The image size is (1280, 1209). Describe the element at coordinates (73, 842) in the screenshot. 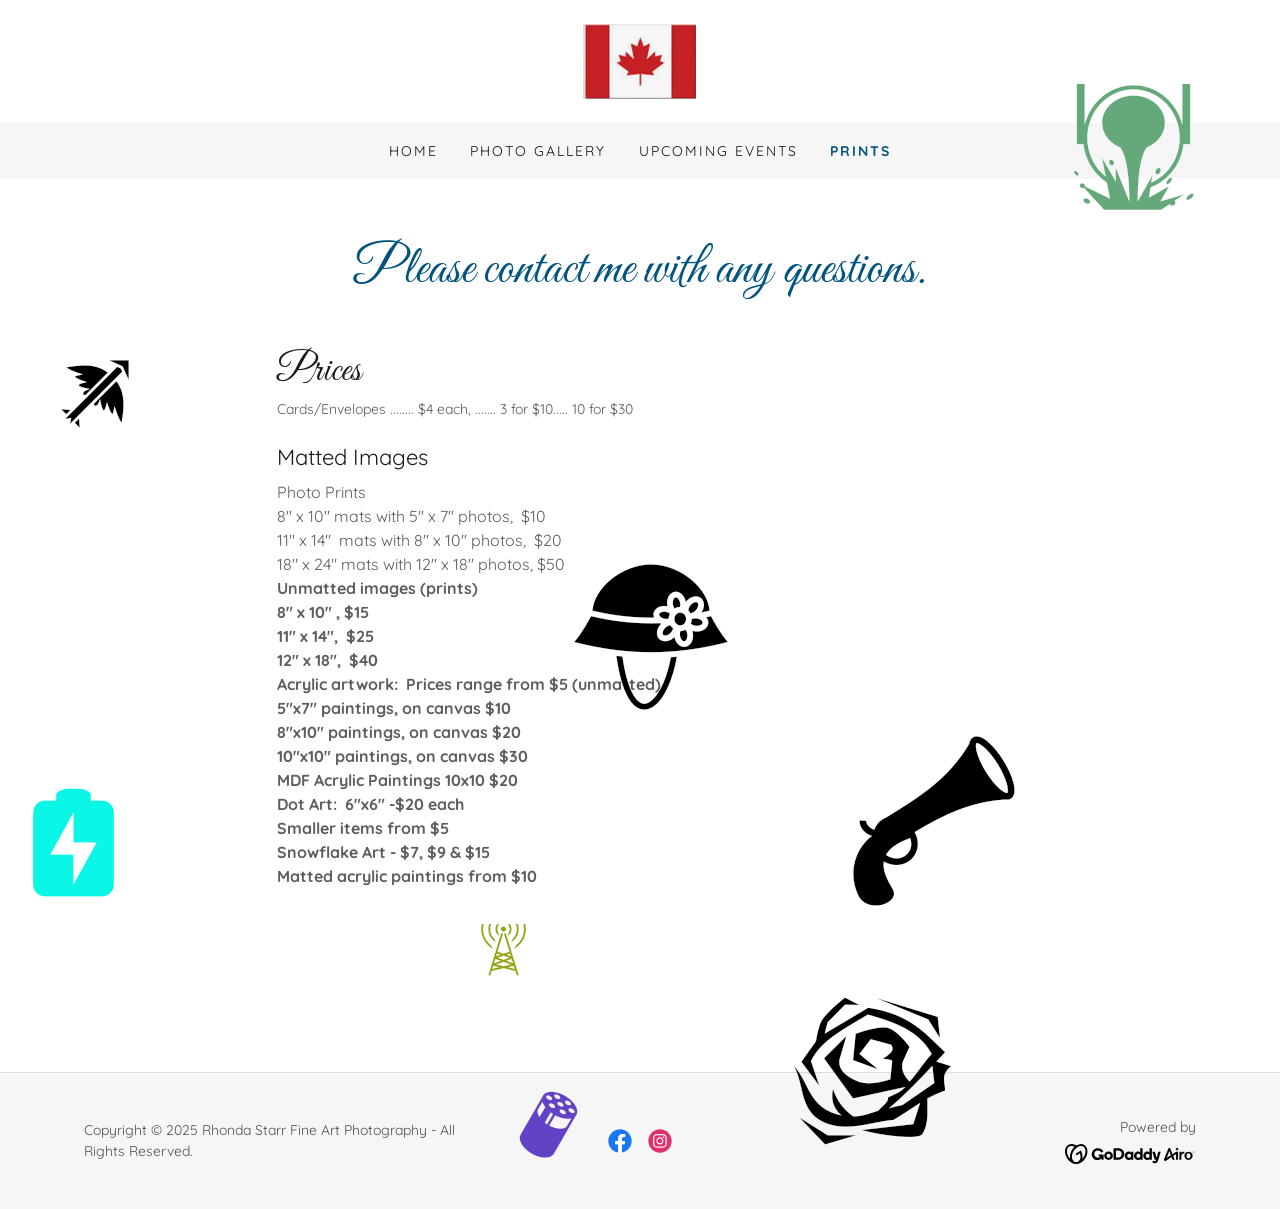

I see `view device battery status` at that location.